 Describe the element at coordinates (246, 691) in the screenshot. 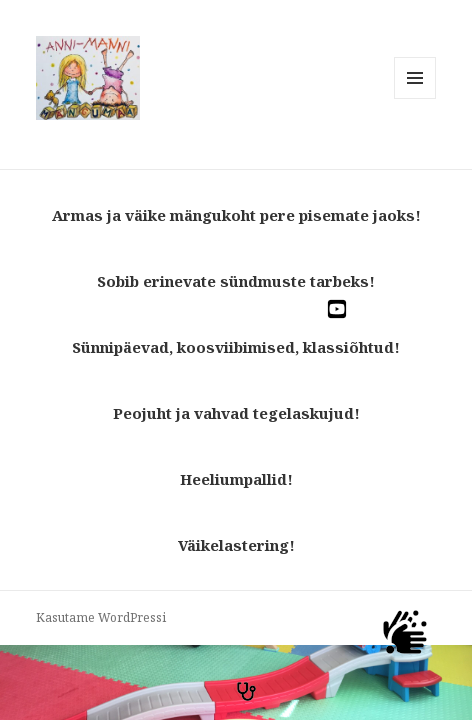

I see `access health or medical features` at that location.